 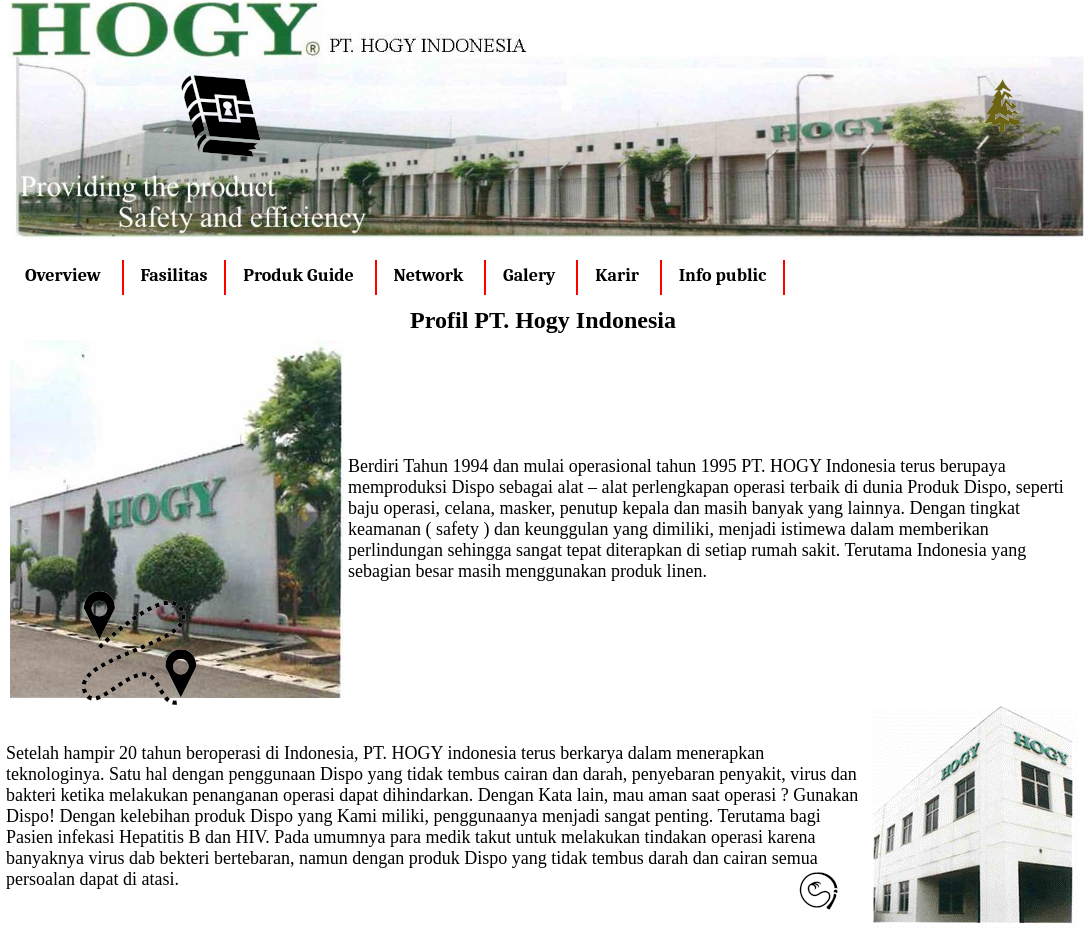 I want to click on indicates a forest or nature area on a map, so click(x=1003, y=105).